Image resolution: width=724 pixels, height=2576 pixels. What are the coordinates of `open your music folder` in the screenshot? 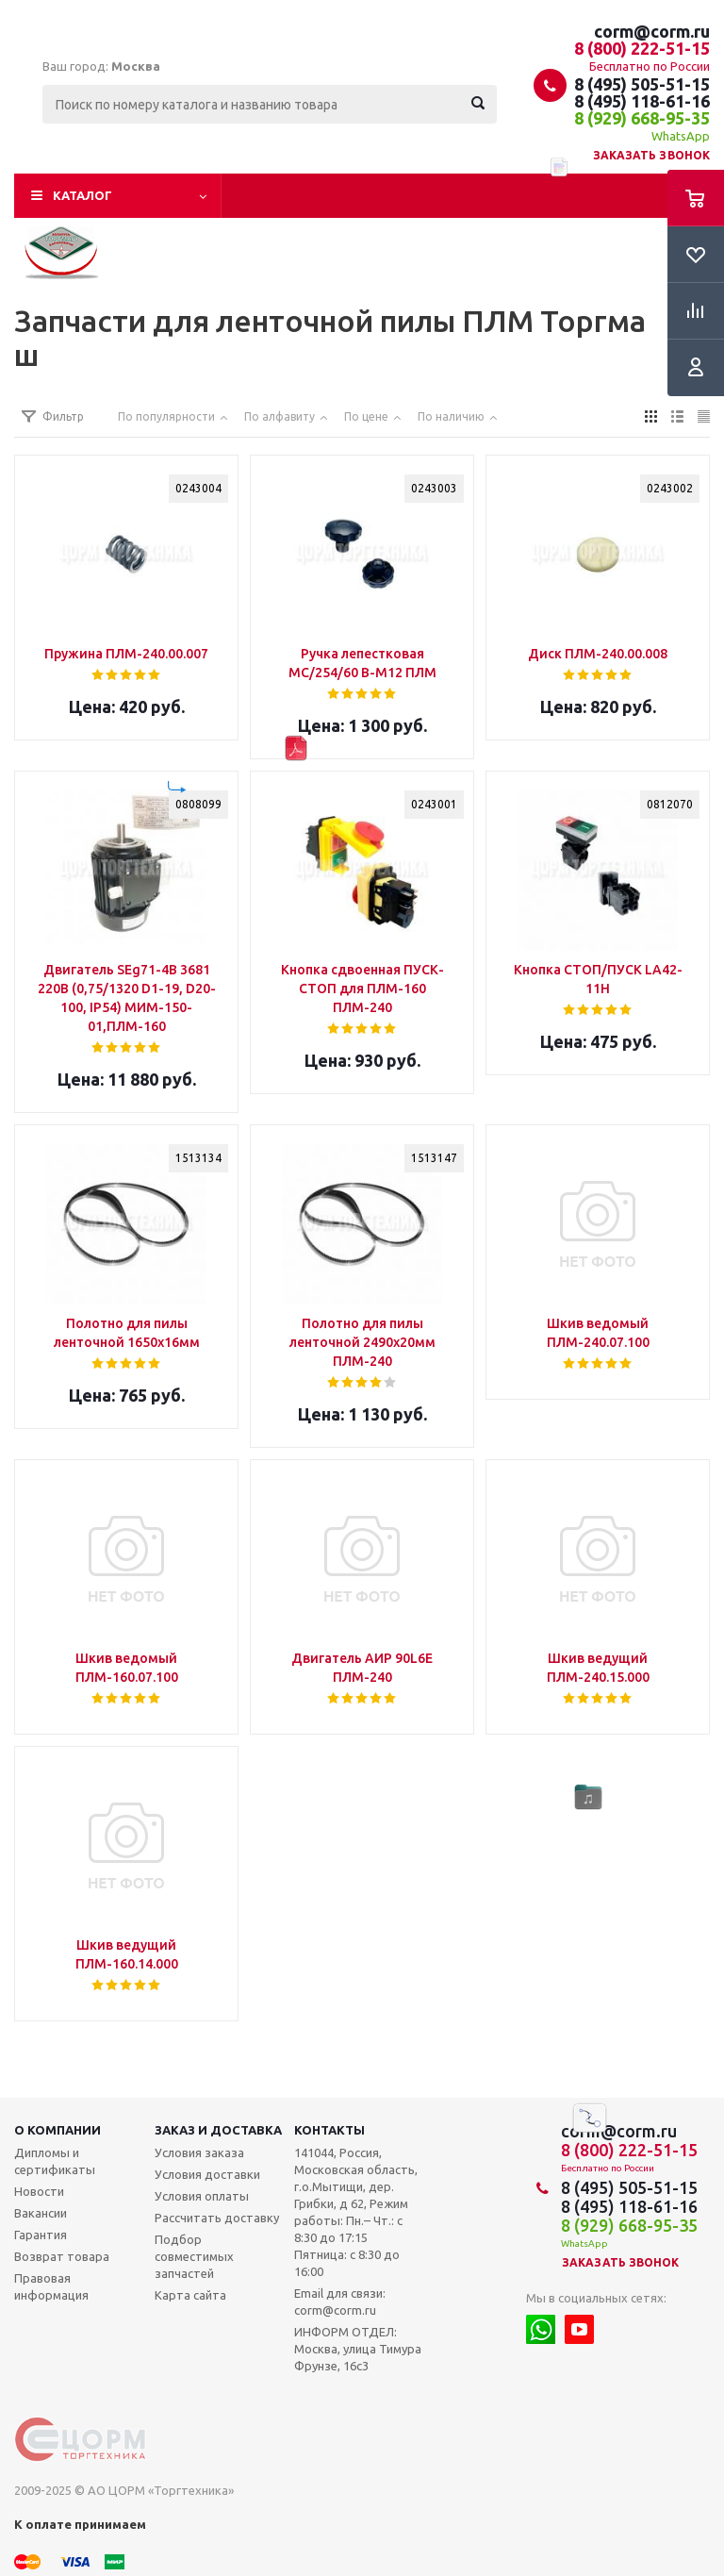 It's located at (588, 1797).